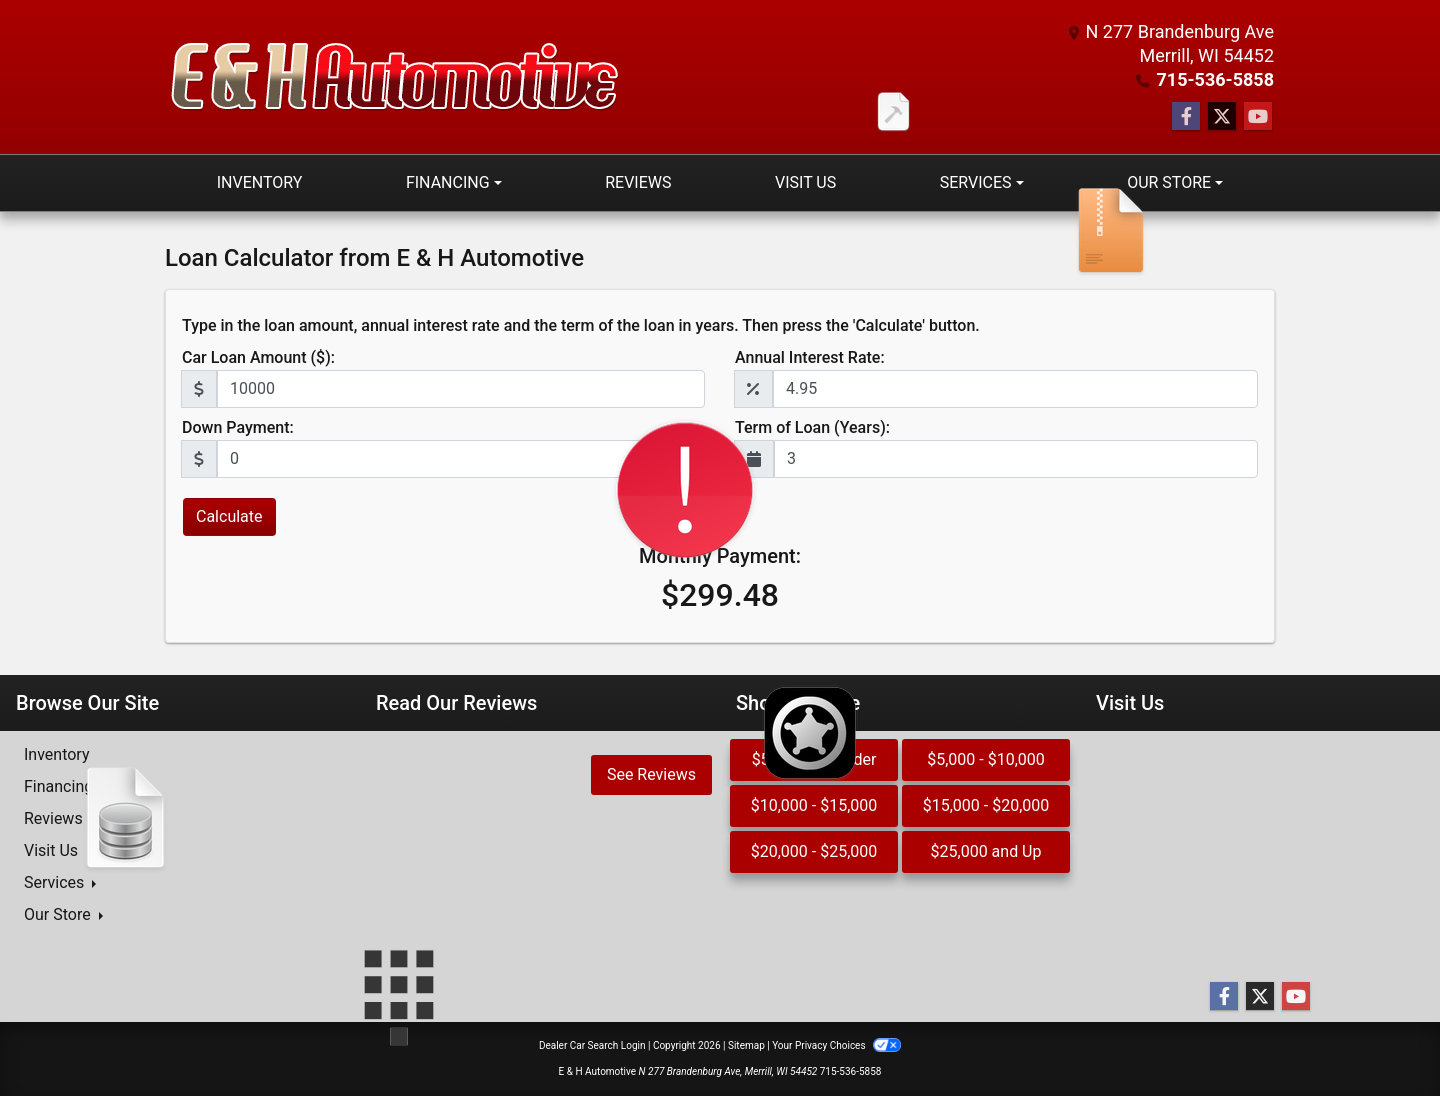  What do you see at coordinates (399, 1002) in the screenshot?
I see `open the phone dialpad` at bounding box center [399, 1002].